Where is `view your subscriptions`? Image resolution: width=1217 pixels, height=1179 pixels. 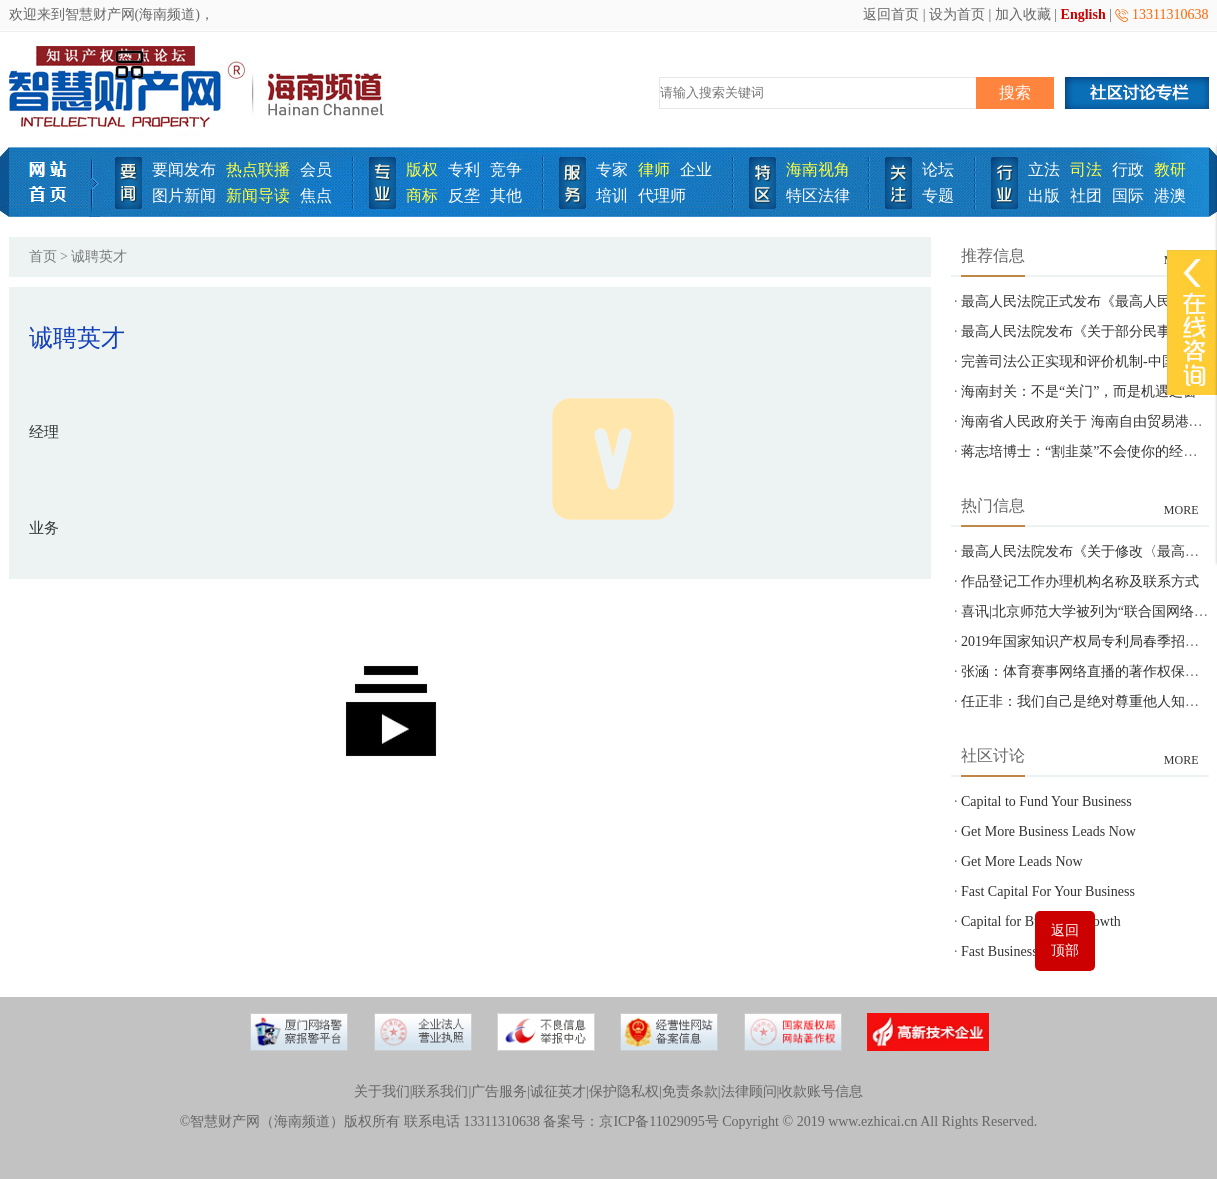
view your subscriptions is located at coordinates (391, 711).